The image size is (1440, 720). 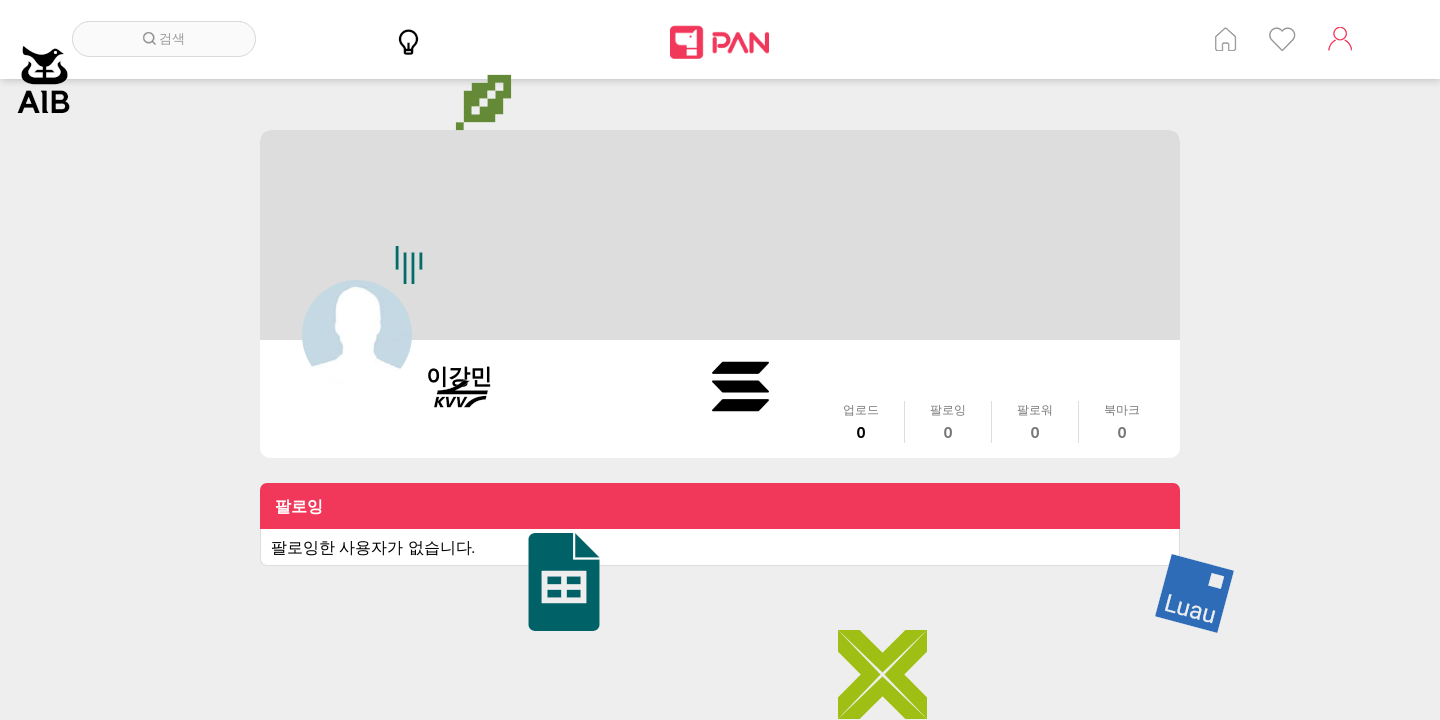 I want to click on view tips or helpful suggestions, so click(x=408, y=41).